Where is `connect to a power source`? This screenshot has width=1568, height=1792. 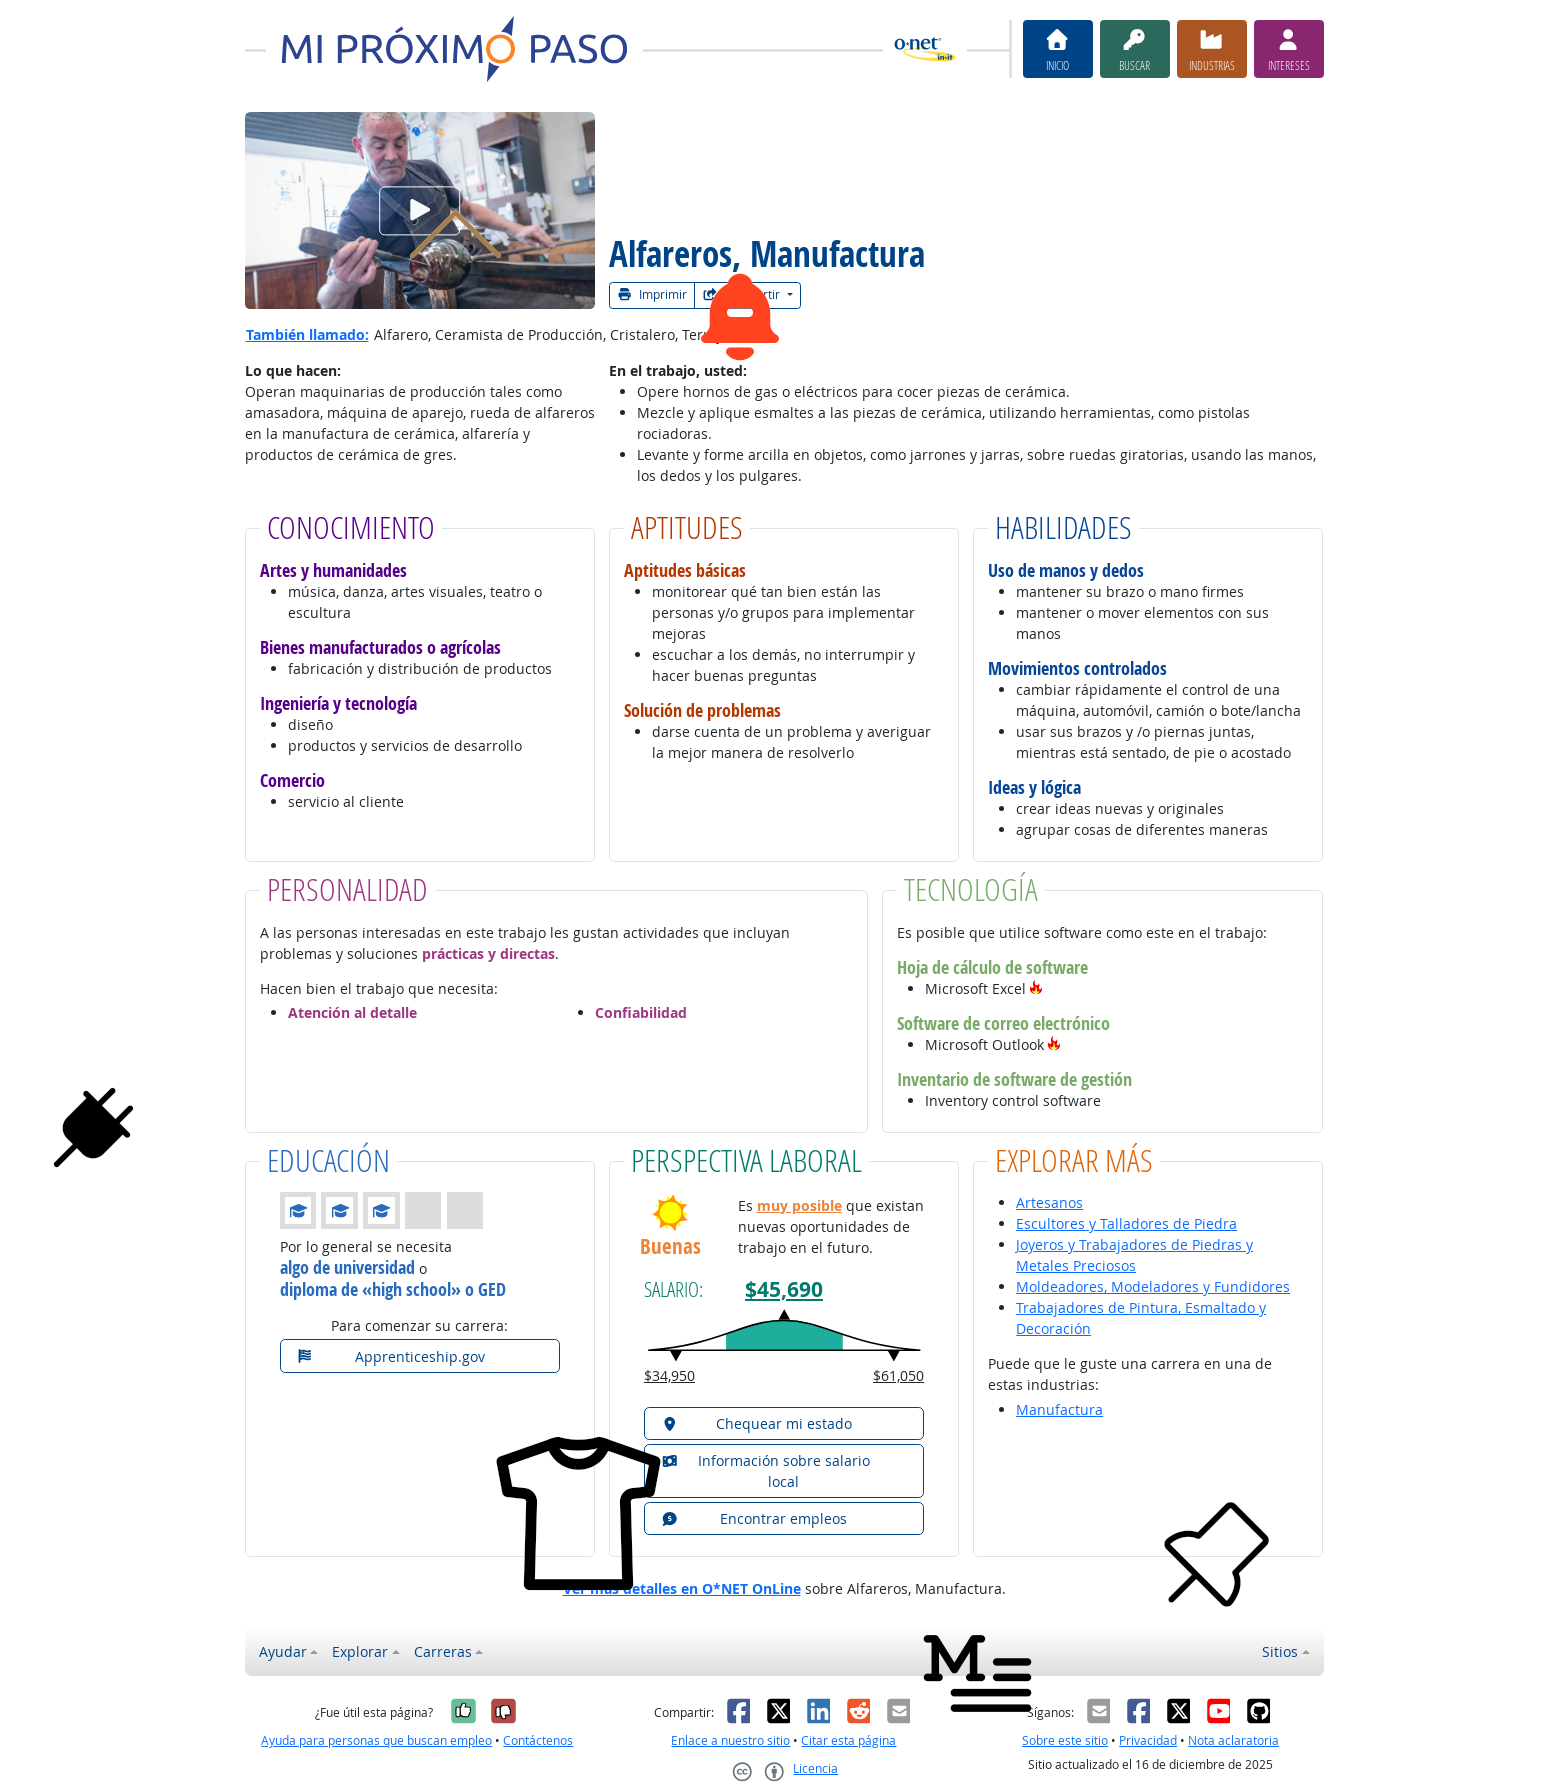
connect to a power source is located at coordinates (92, 1129).